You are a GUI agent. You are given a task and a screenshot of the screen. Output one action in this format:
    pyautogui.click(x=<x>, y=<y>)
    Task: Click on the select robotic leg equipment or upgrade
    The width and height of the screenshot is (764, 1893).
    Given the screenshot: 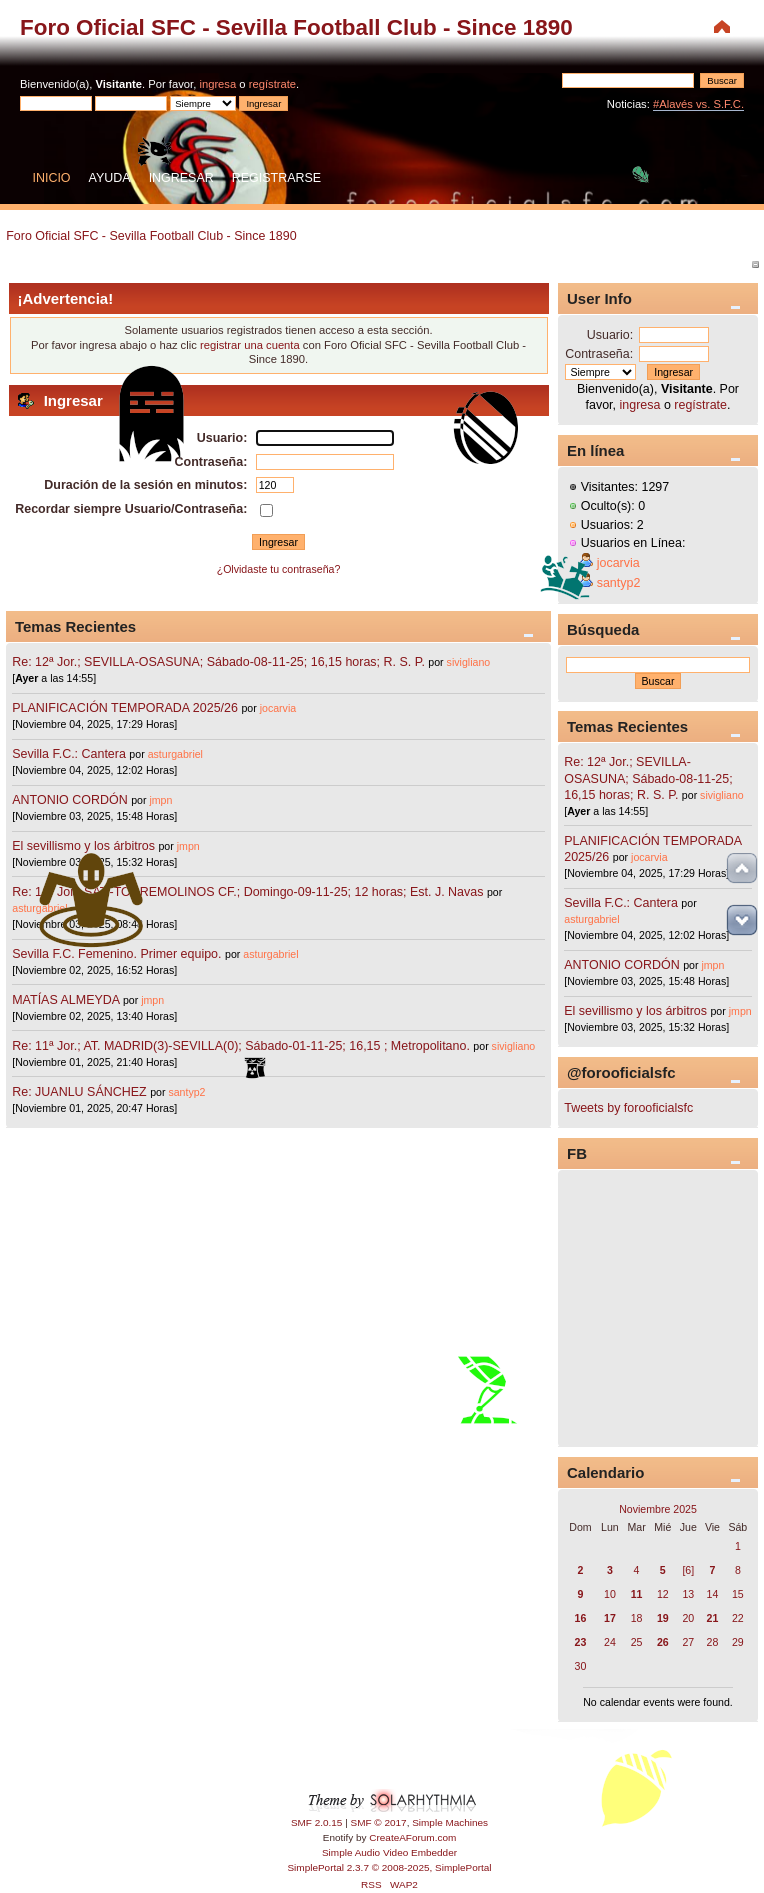 What is the action you would take?
    pyautogui.click(x=487, y=1390)
    